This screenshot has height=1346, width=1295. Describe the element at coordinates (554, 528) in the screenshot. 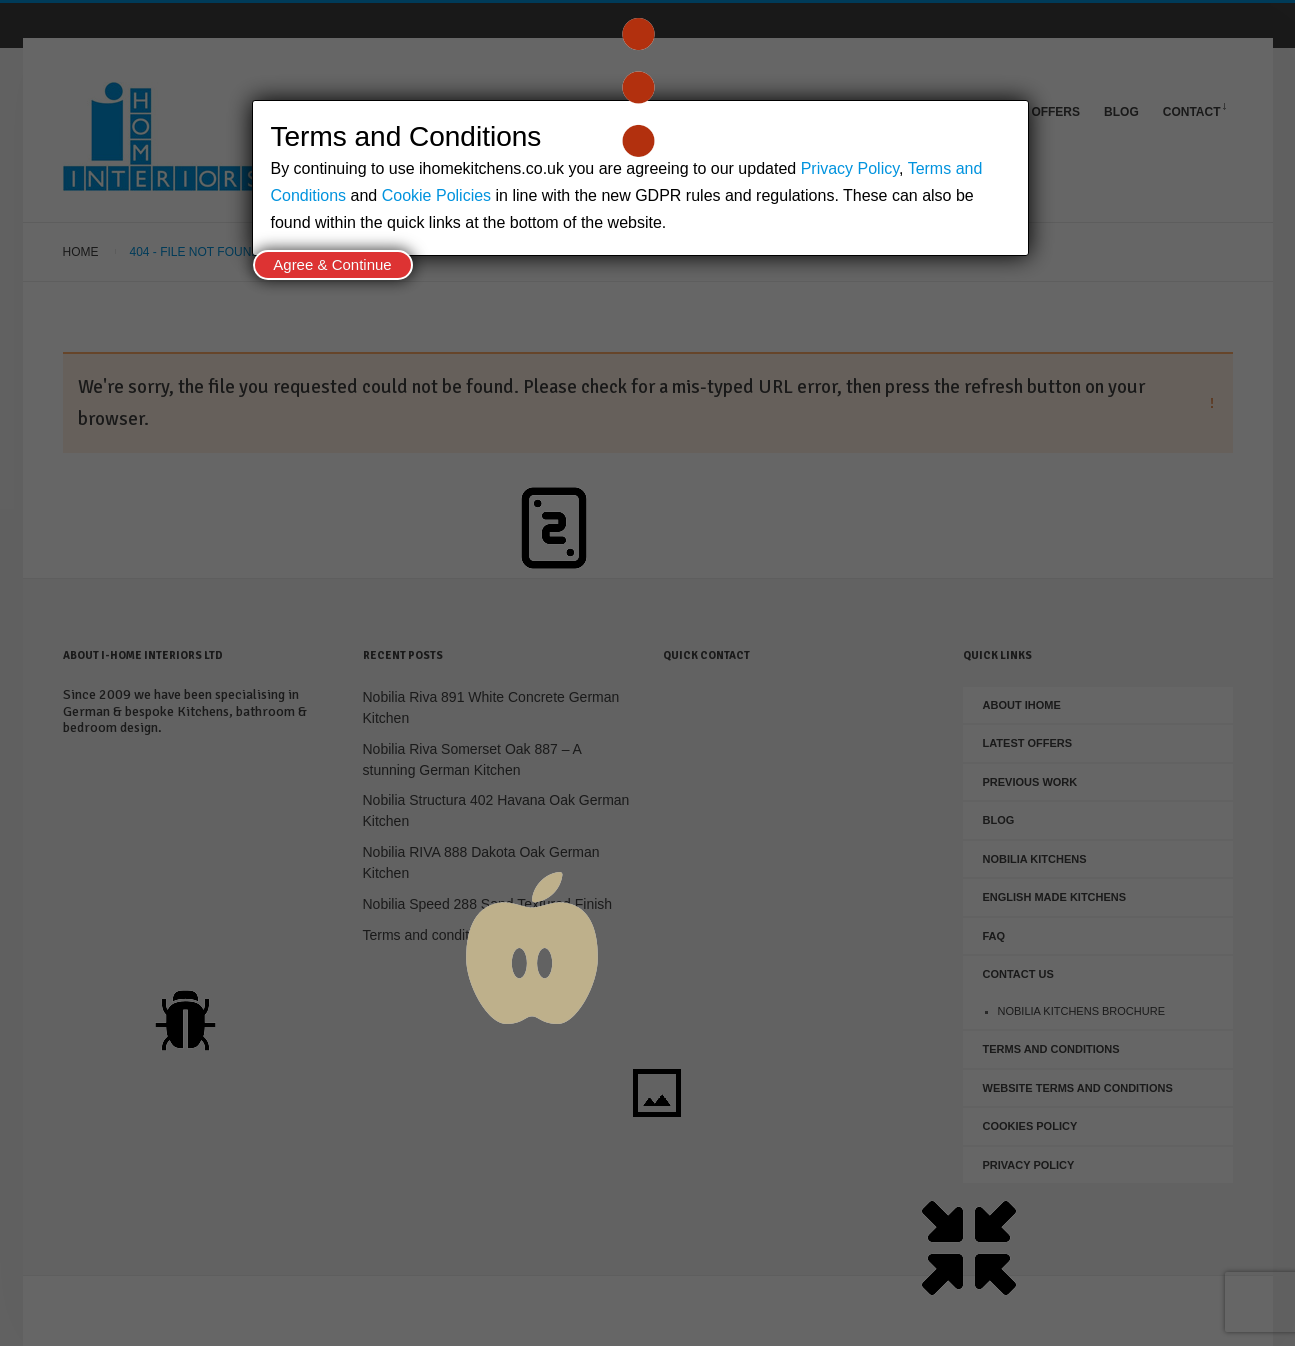

I see `view the 2 of clubs playing card` at that location.